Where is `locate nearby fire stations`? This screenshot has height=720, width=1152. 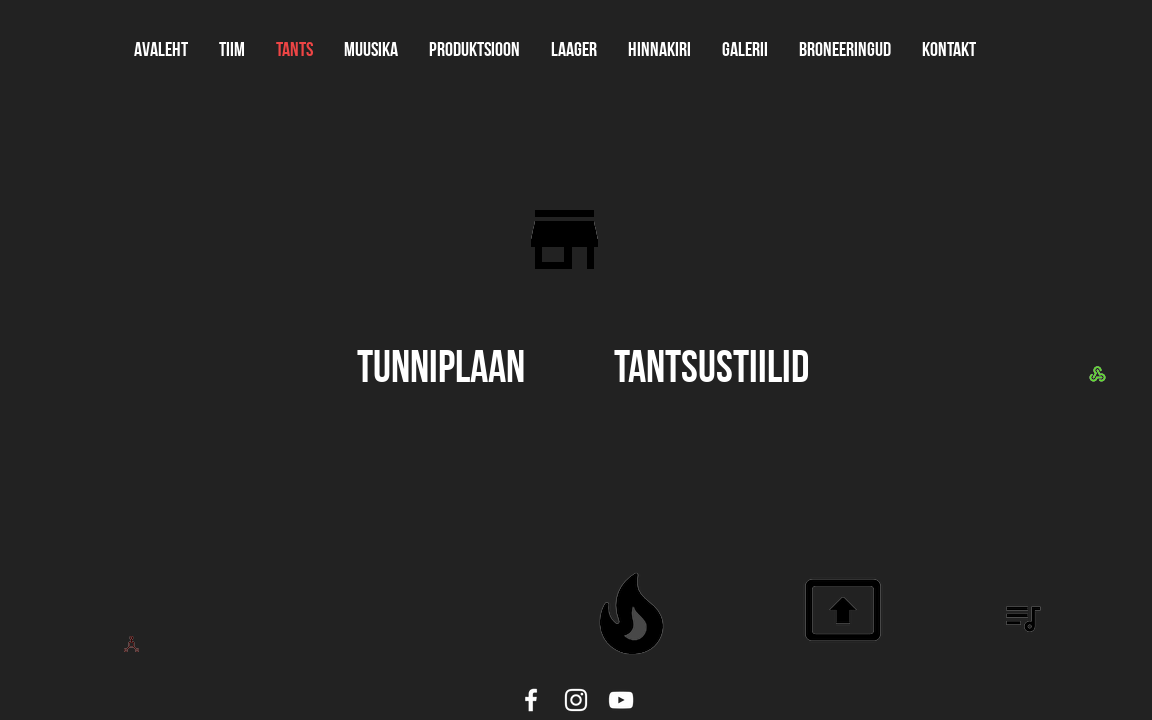 locate nearby fire stations is located at coordinates (631, 614).